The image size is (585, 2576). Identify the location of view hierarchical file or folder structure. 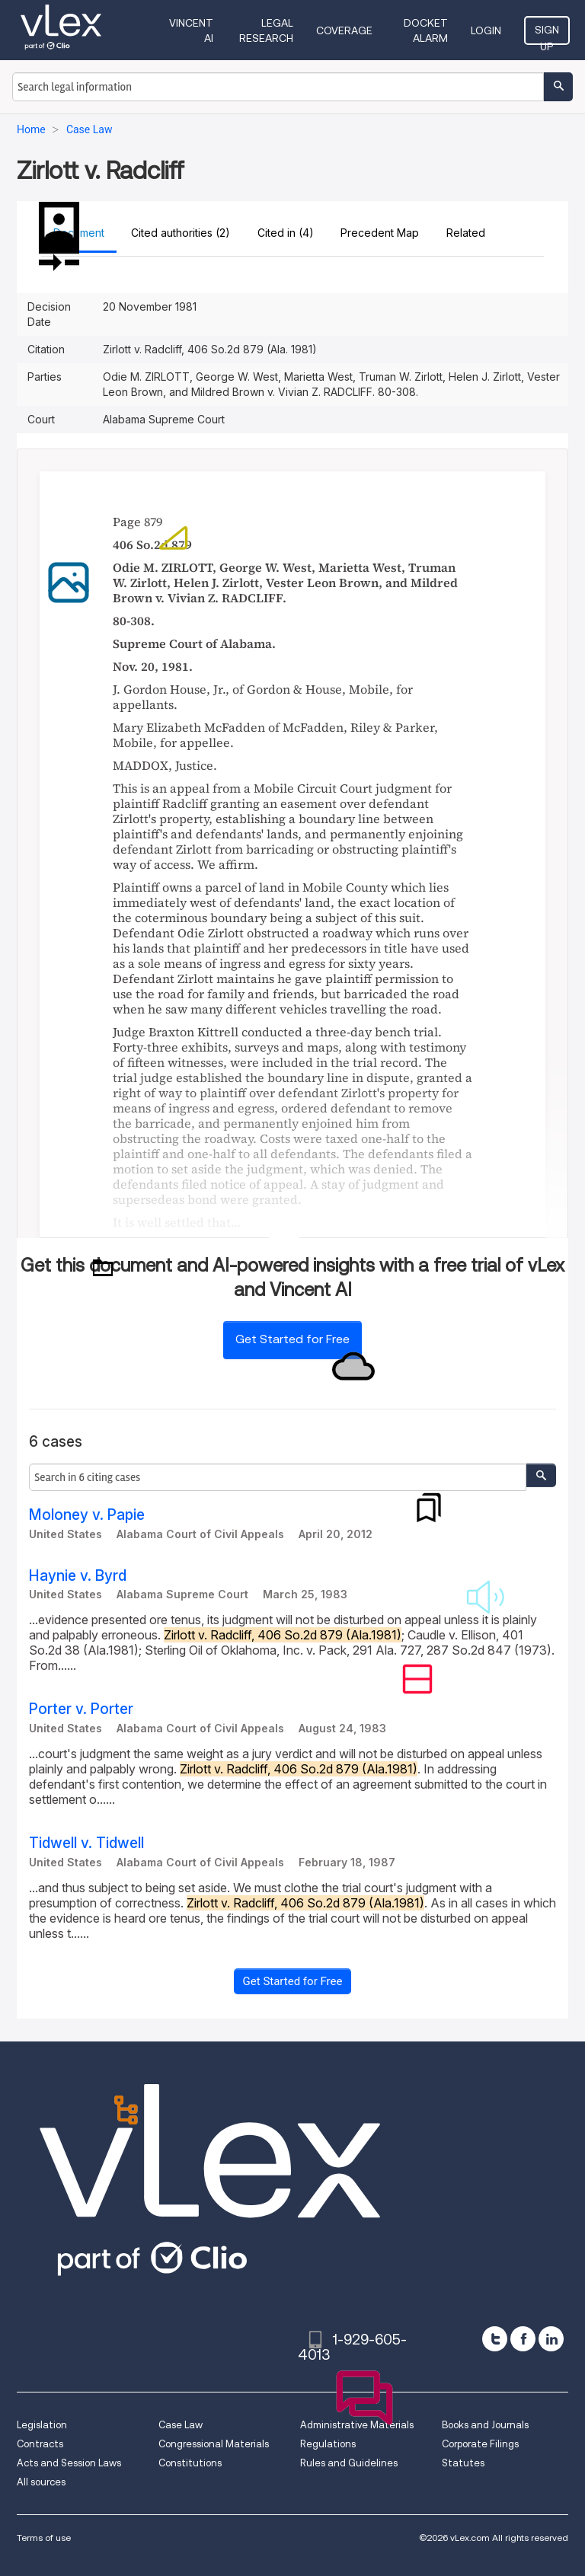
(125, 2110).